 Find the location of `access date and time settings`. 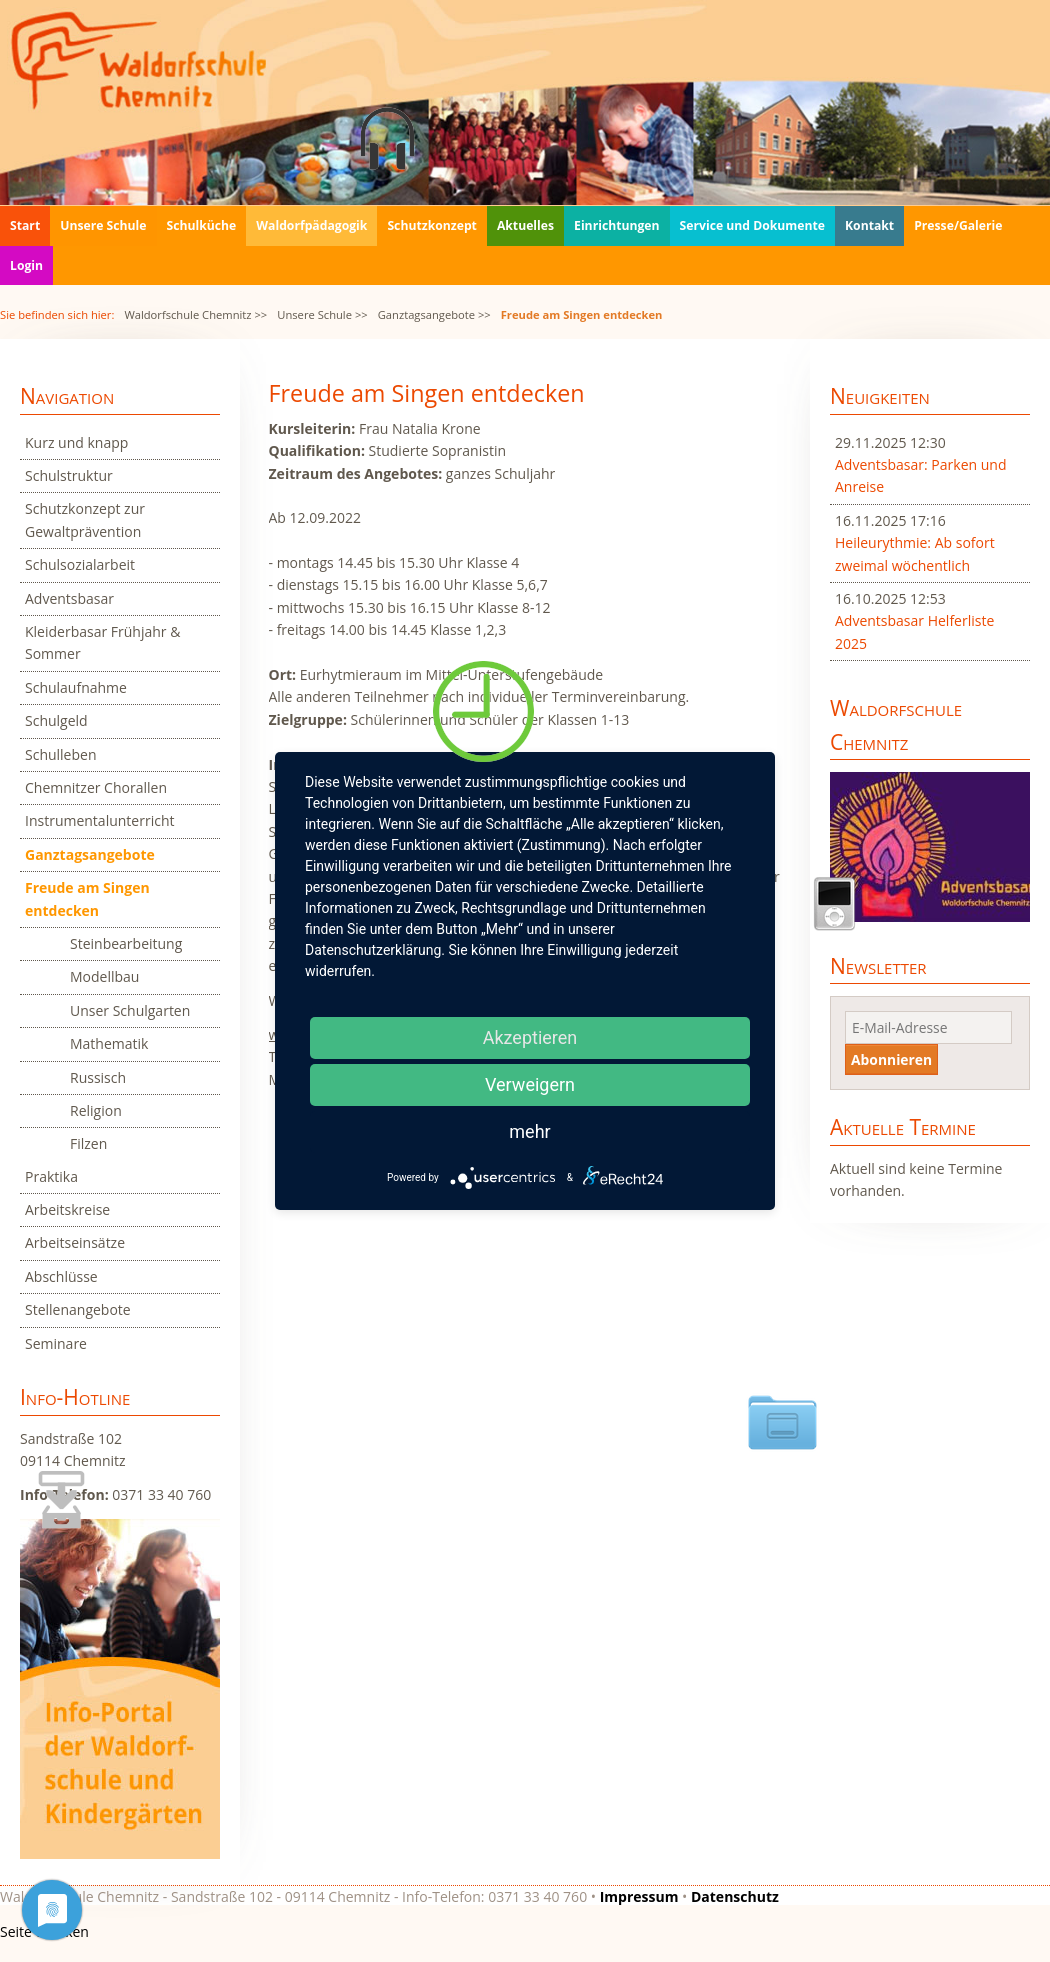

access date and time settings is located at coordinates (483, 711).